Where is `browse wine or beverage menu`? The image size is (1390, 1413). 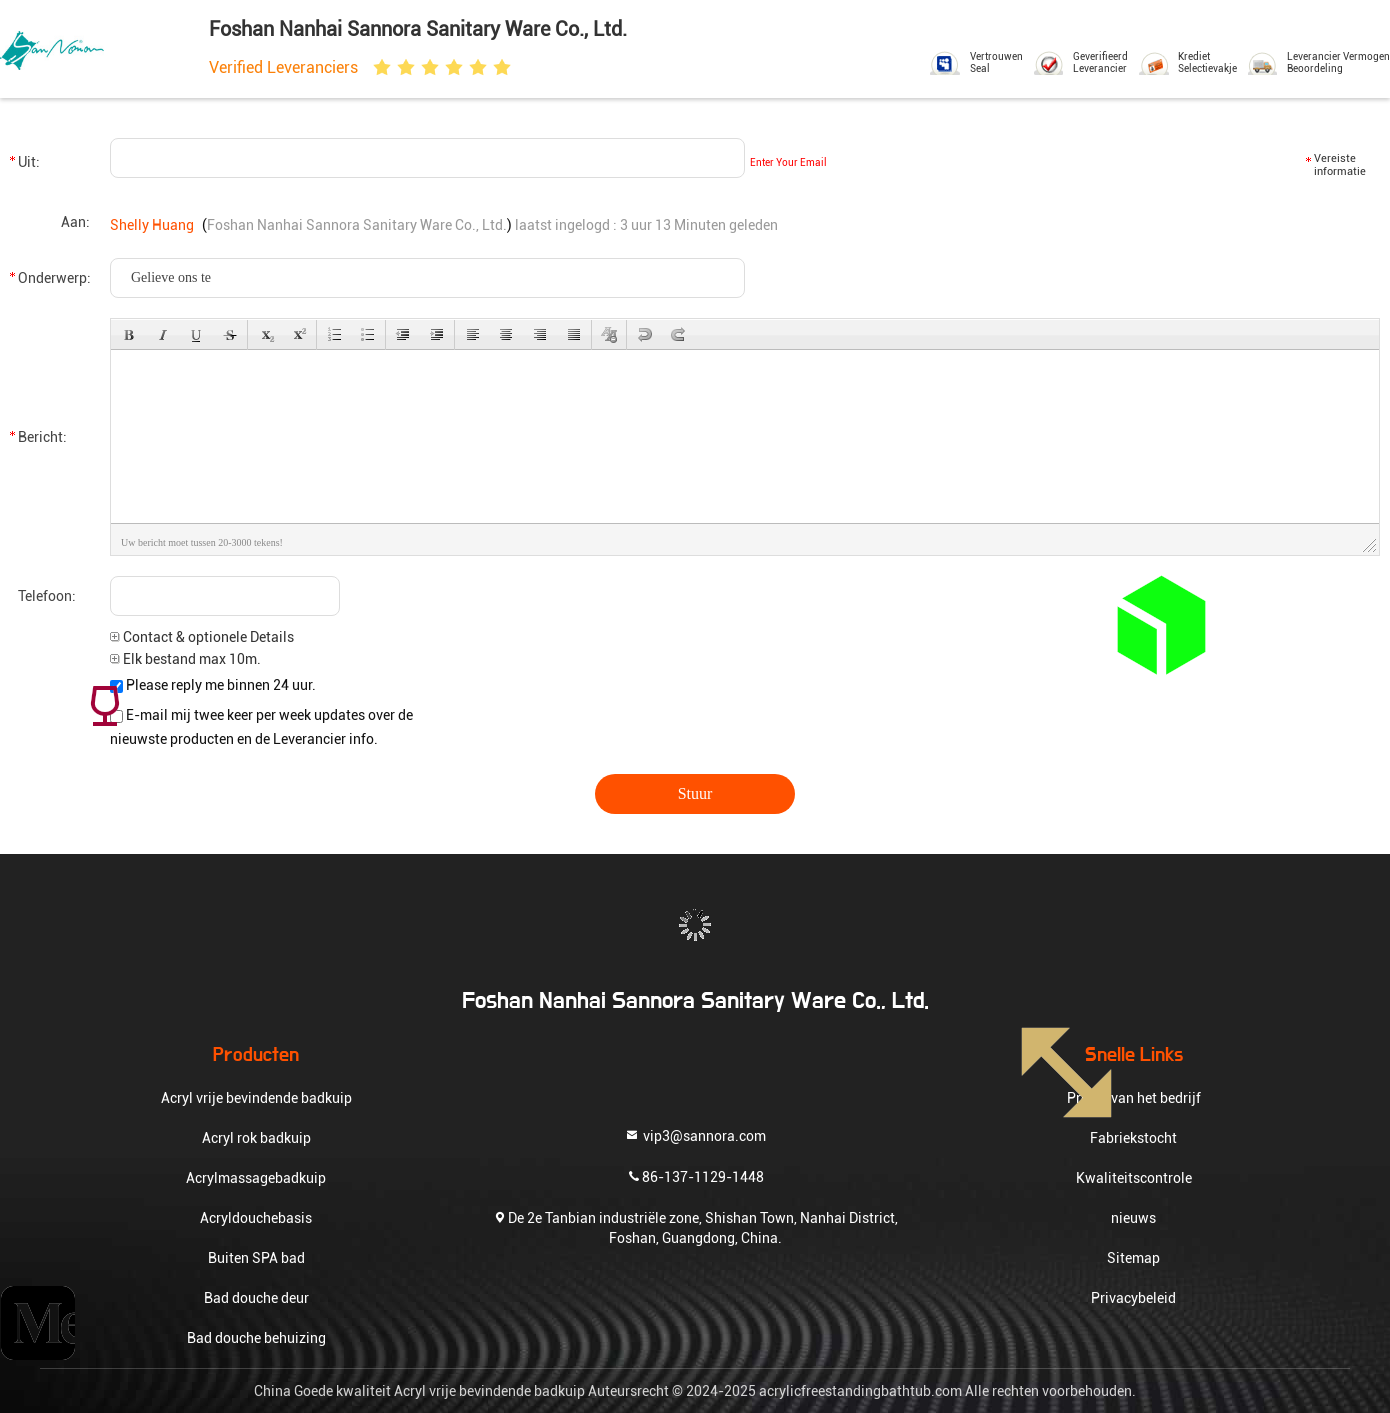
browse wine or beverage menu is located at coordinates (105, 706).